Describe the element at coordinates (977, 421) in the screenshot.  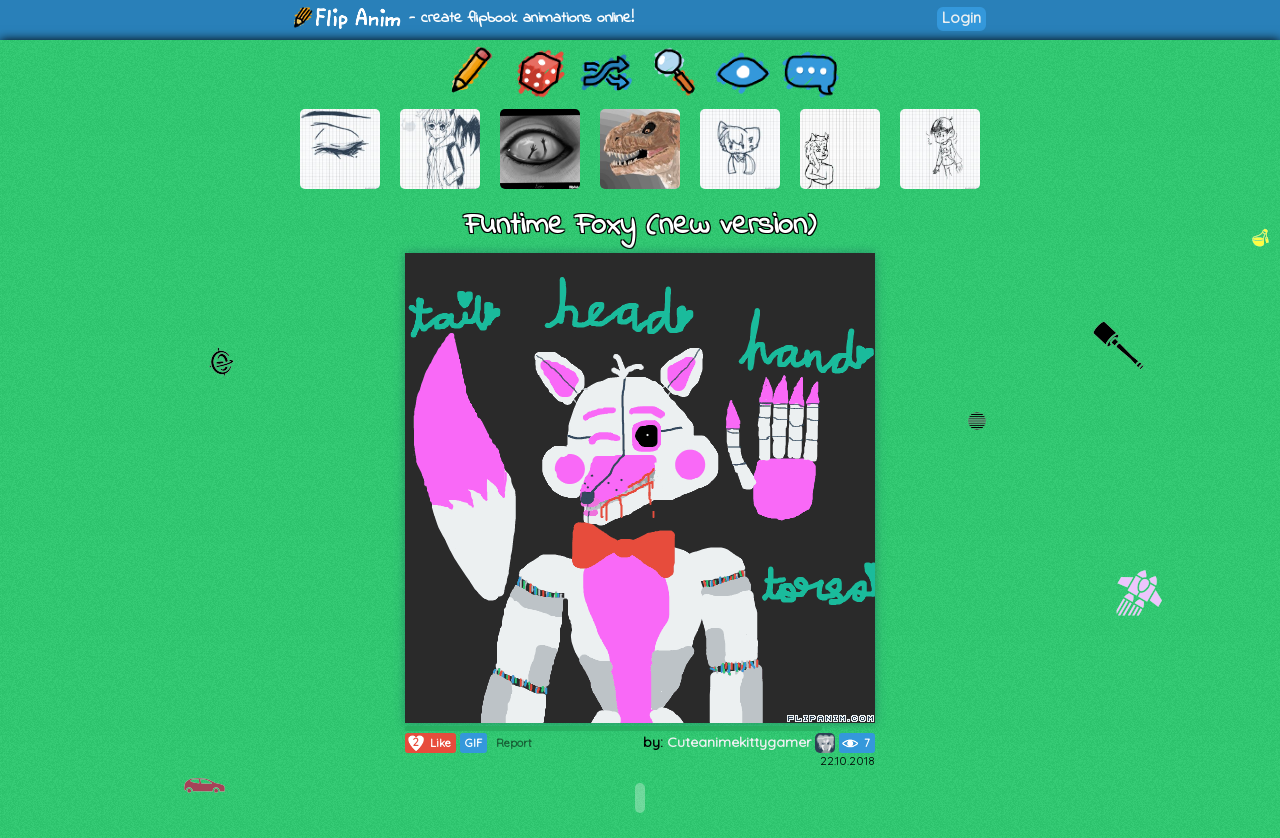
I see `represents a holographic or 3D display element` at that location.